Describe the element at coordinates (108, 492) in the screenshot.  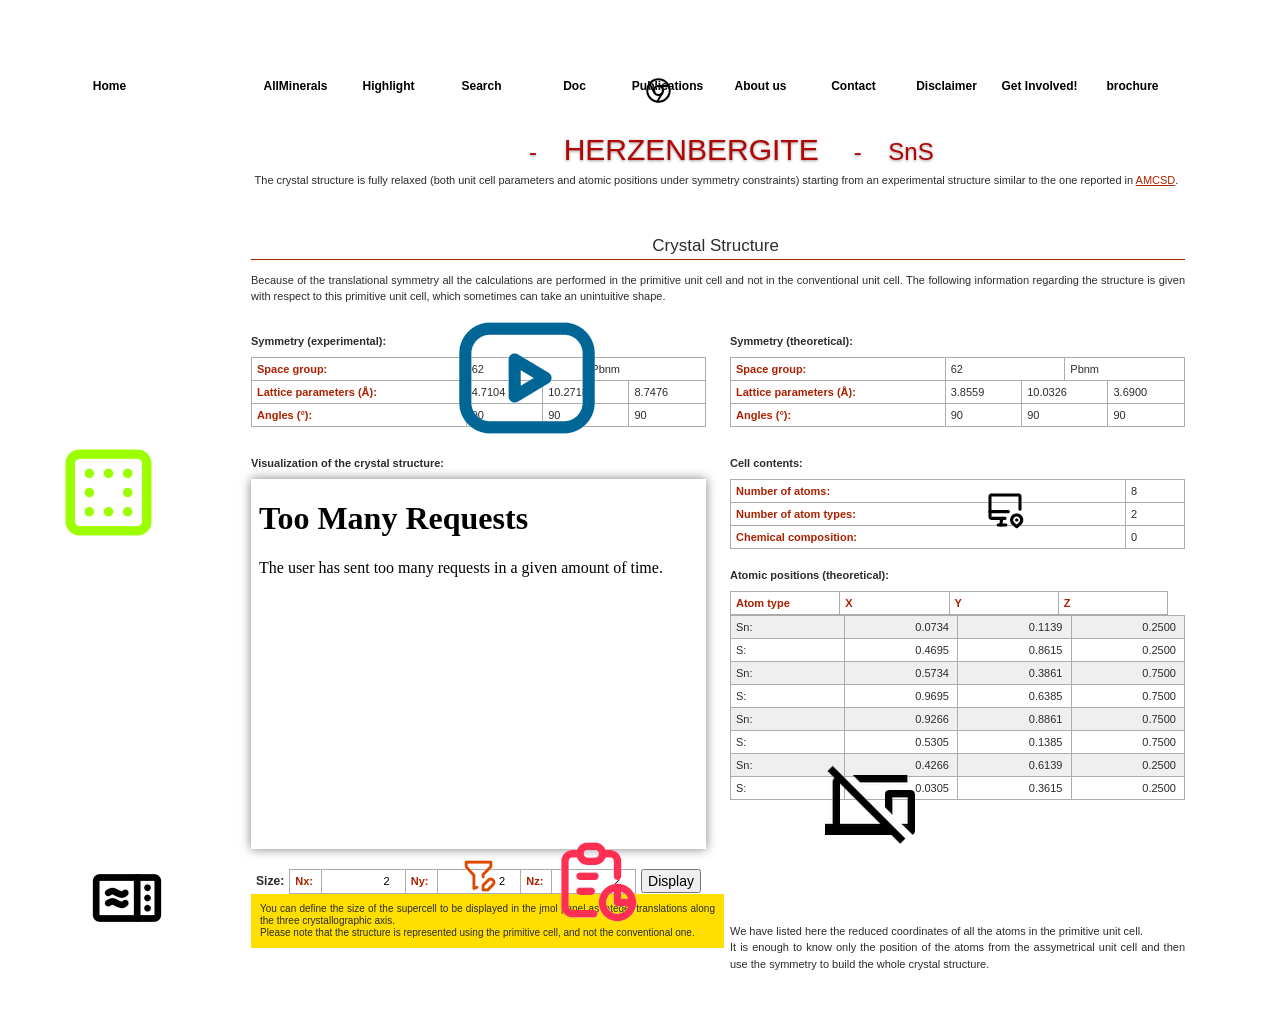
I see `adjust padding or spacing within a container` at that location.